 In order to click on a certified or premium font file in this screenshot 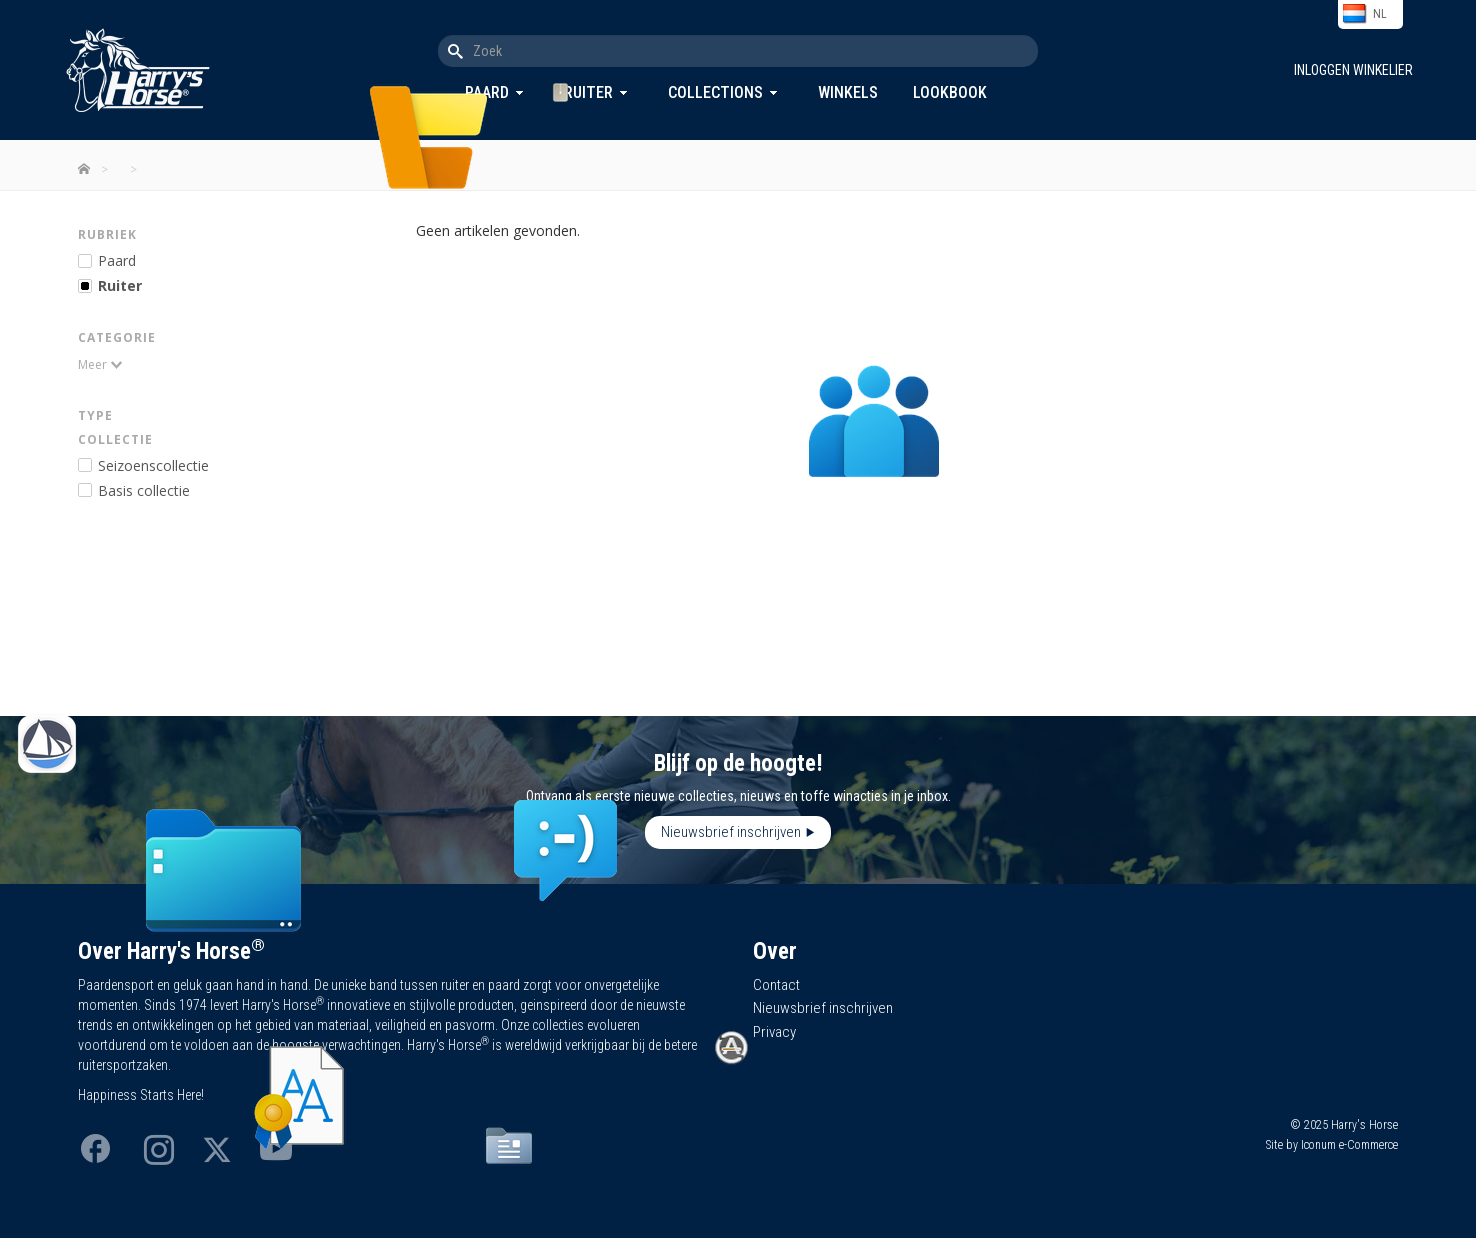, I will do `click(306, 1095)`.